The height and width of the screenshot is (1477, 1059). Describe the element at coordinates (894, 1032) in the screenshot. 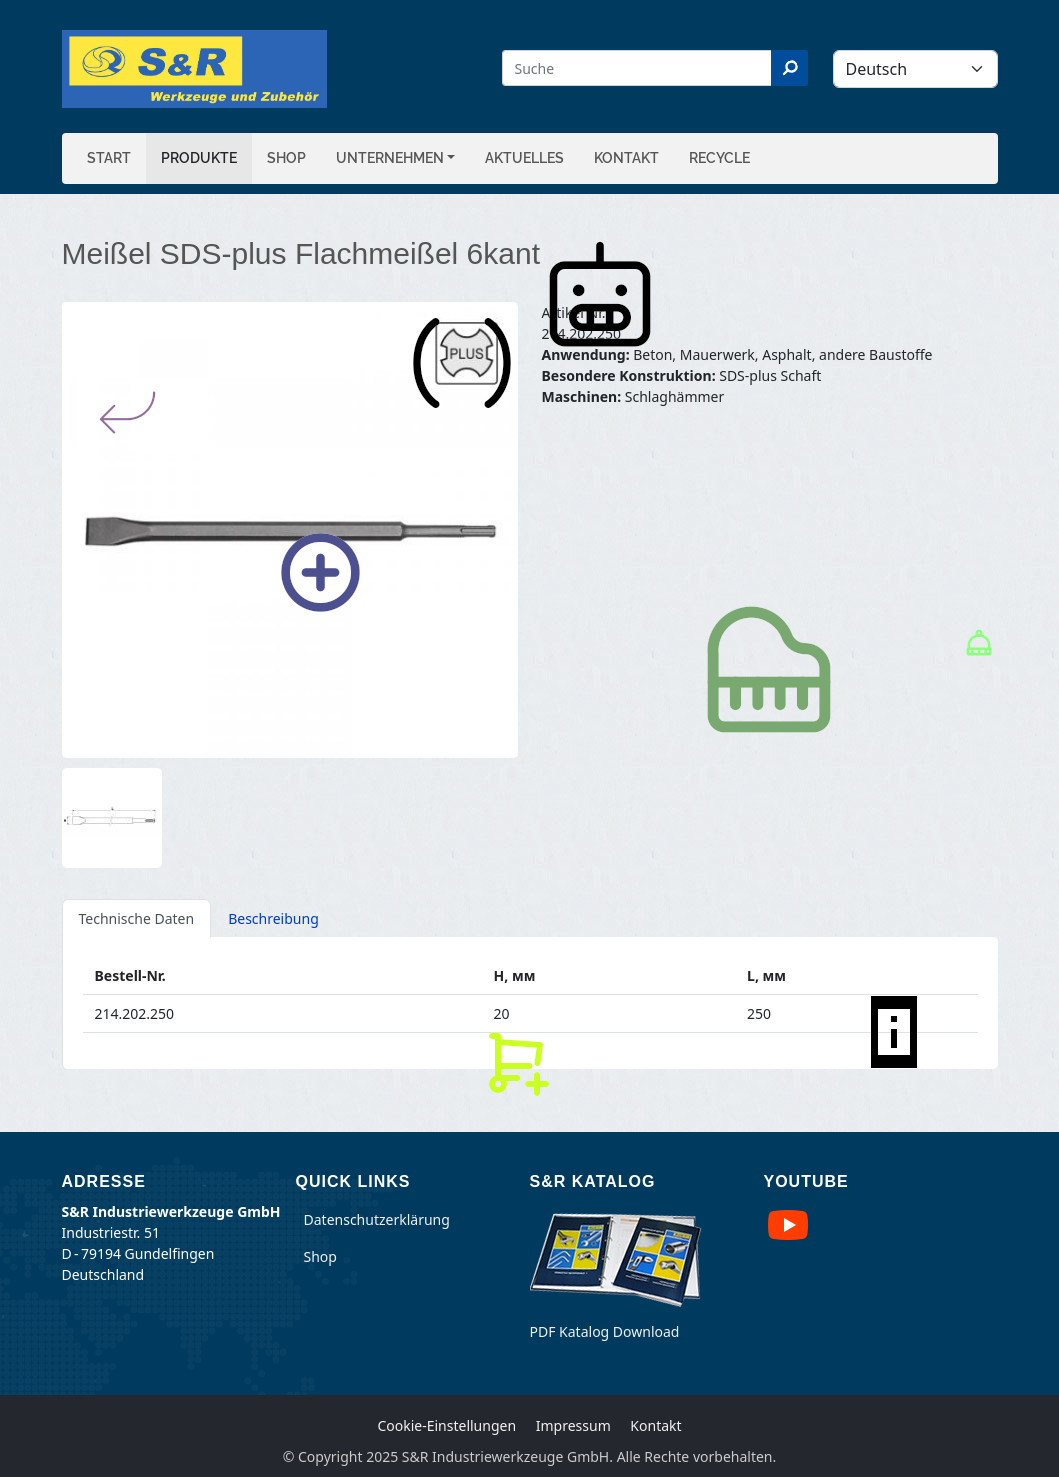

I see `view device information` at that location.